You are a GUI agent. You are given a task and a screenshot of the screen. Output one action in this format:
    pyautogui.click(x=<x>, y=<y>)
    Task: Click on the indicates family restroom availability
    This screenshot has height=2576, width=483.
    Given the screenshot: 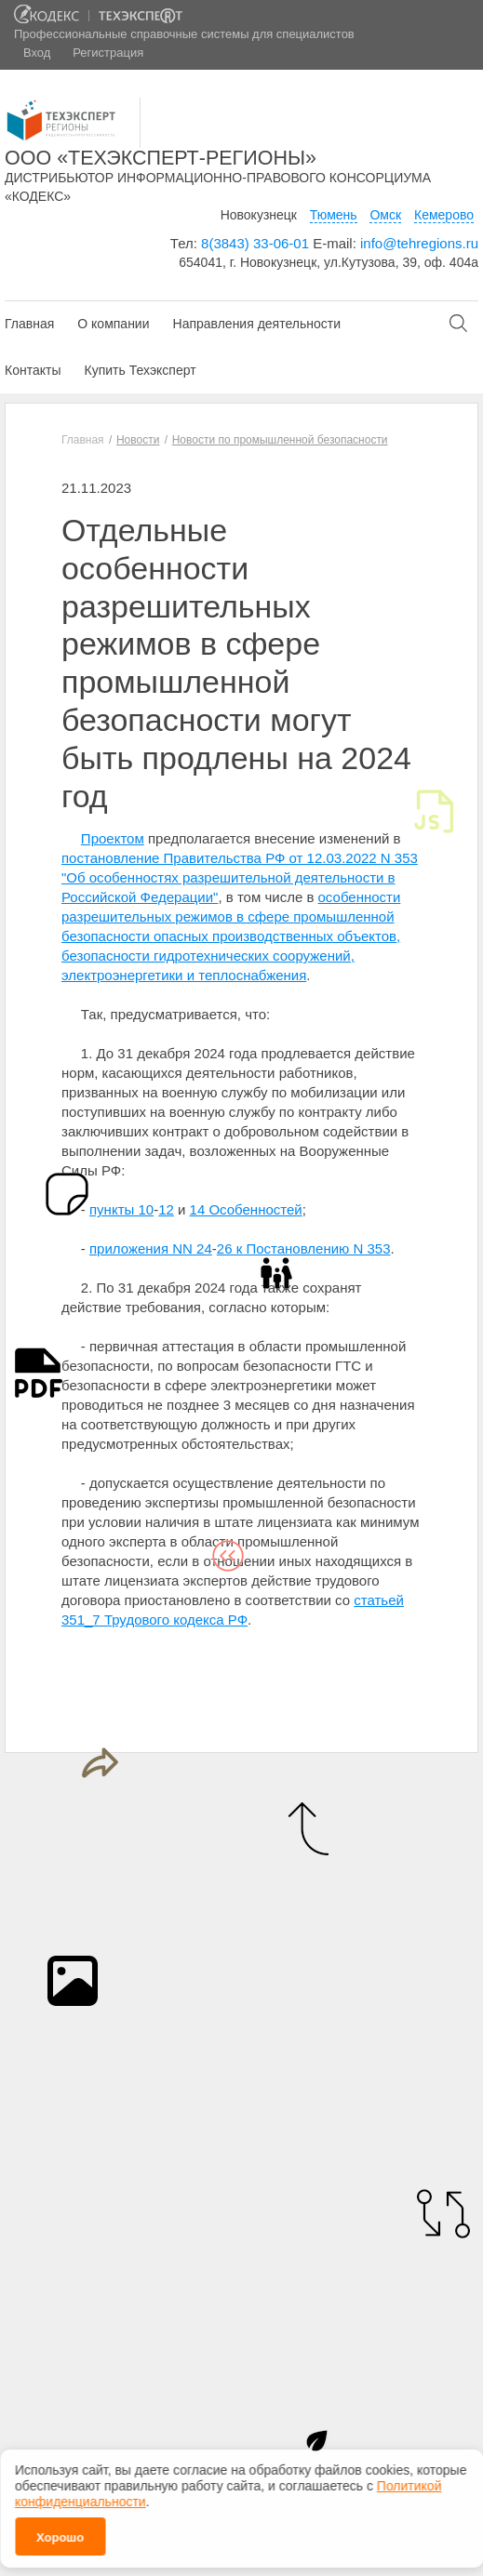 What is the action you would take?
    pyautogui.click(x=276, y=1273)
    